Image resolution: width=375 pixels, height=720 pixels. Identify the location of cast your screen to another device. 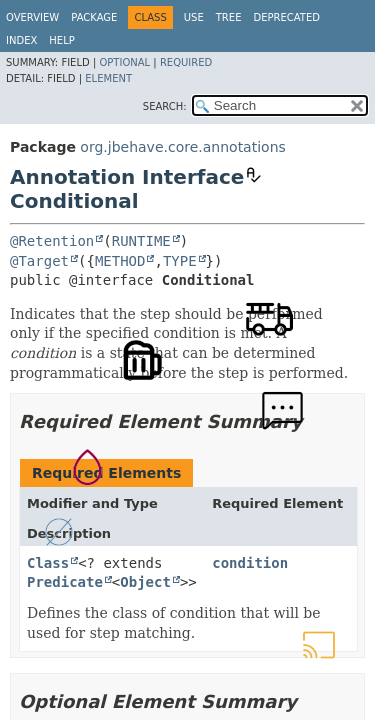
(319, 645).